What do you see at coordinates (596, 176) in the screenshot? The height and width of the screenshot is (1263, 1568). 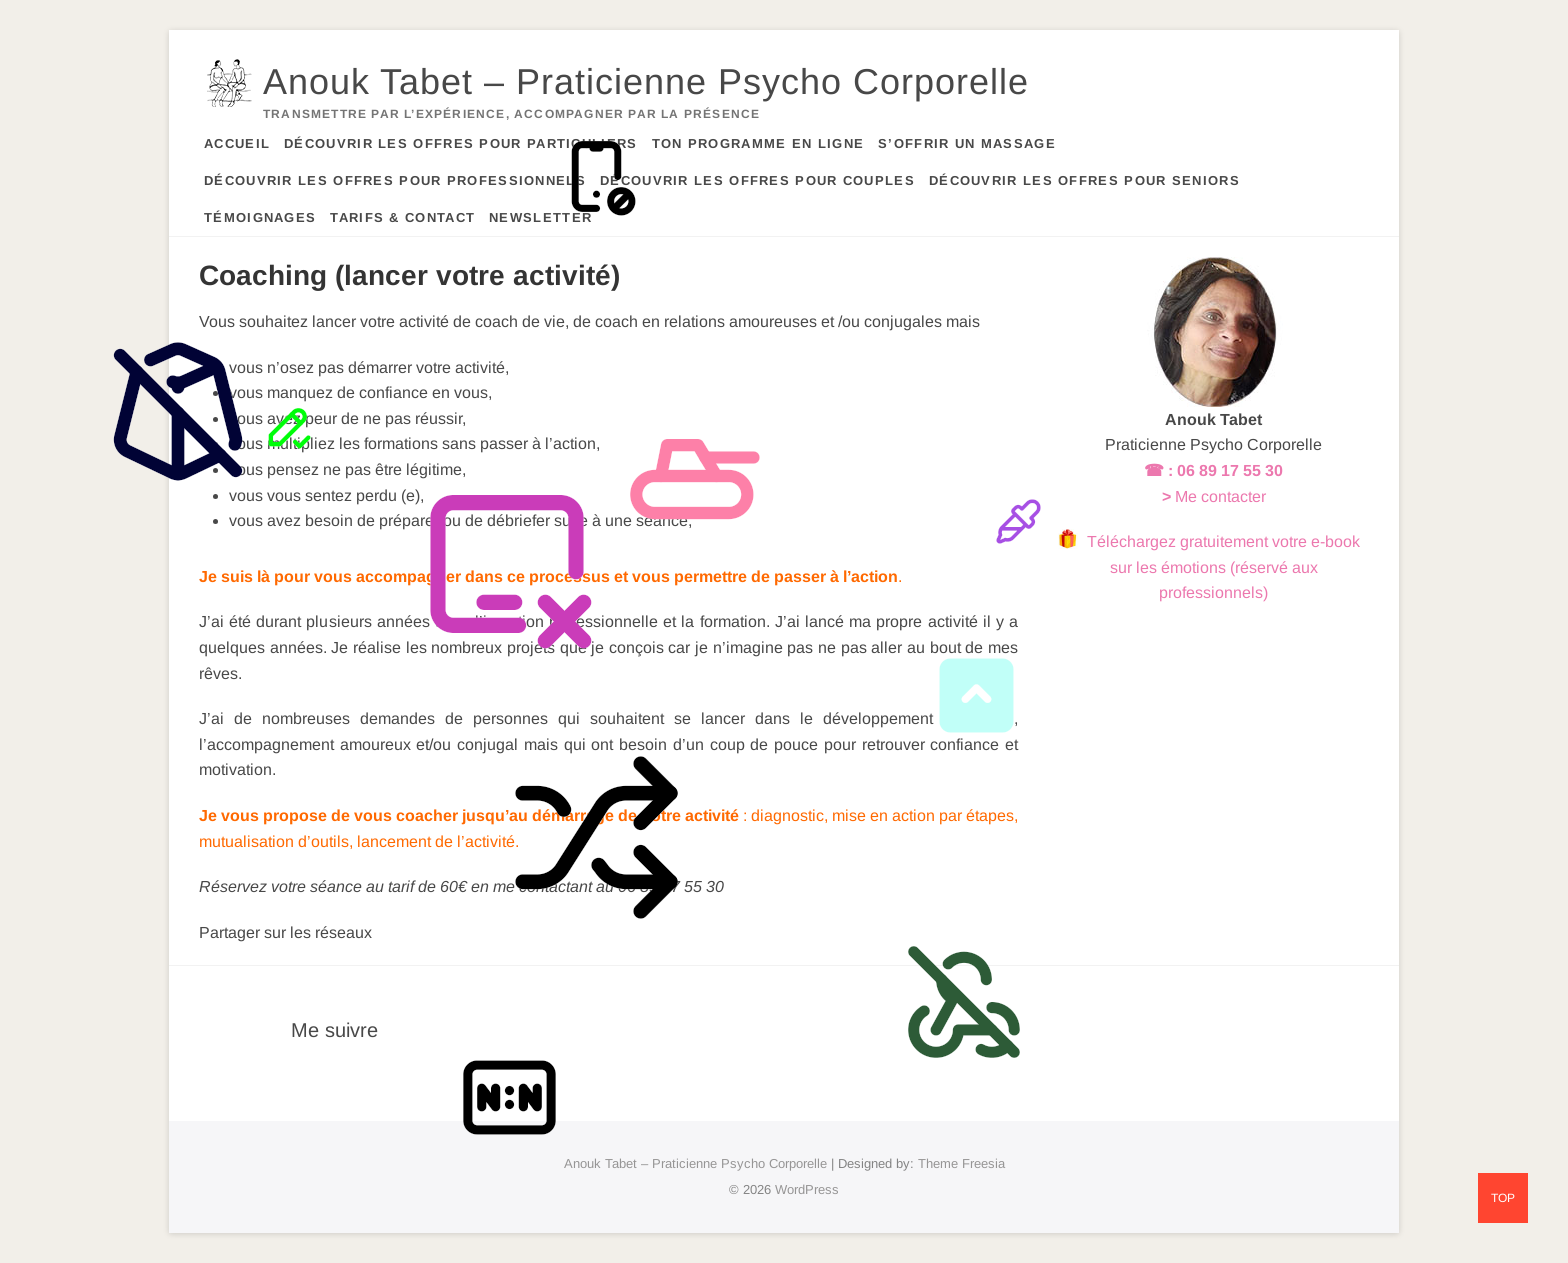 I see `cancel mobile device connection` at bounding box center [596, 176].